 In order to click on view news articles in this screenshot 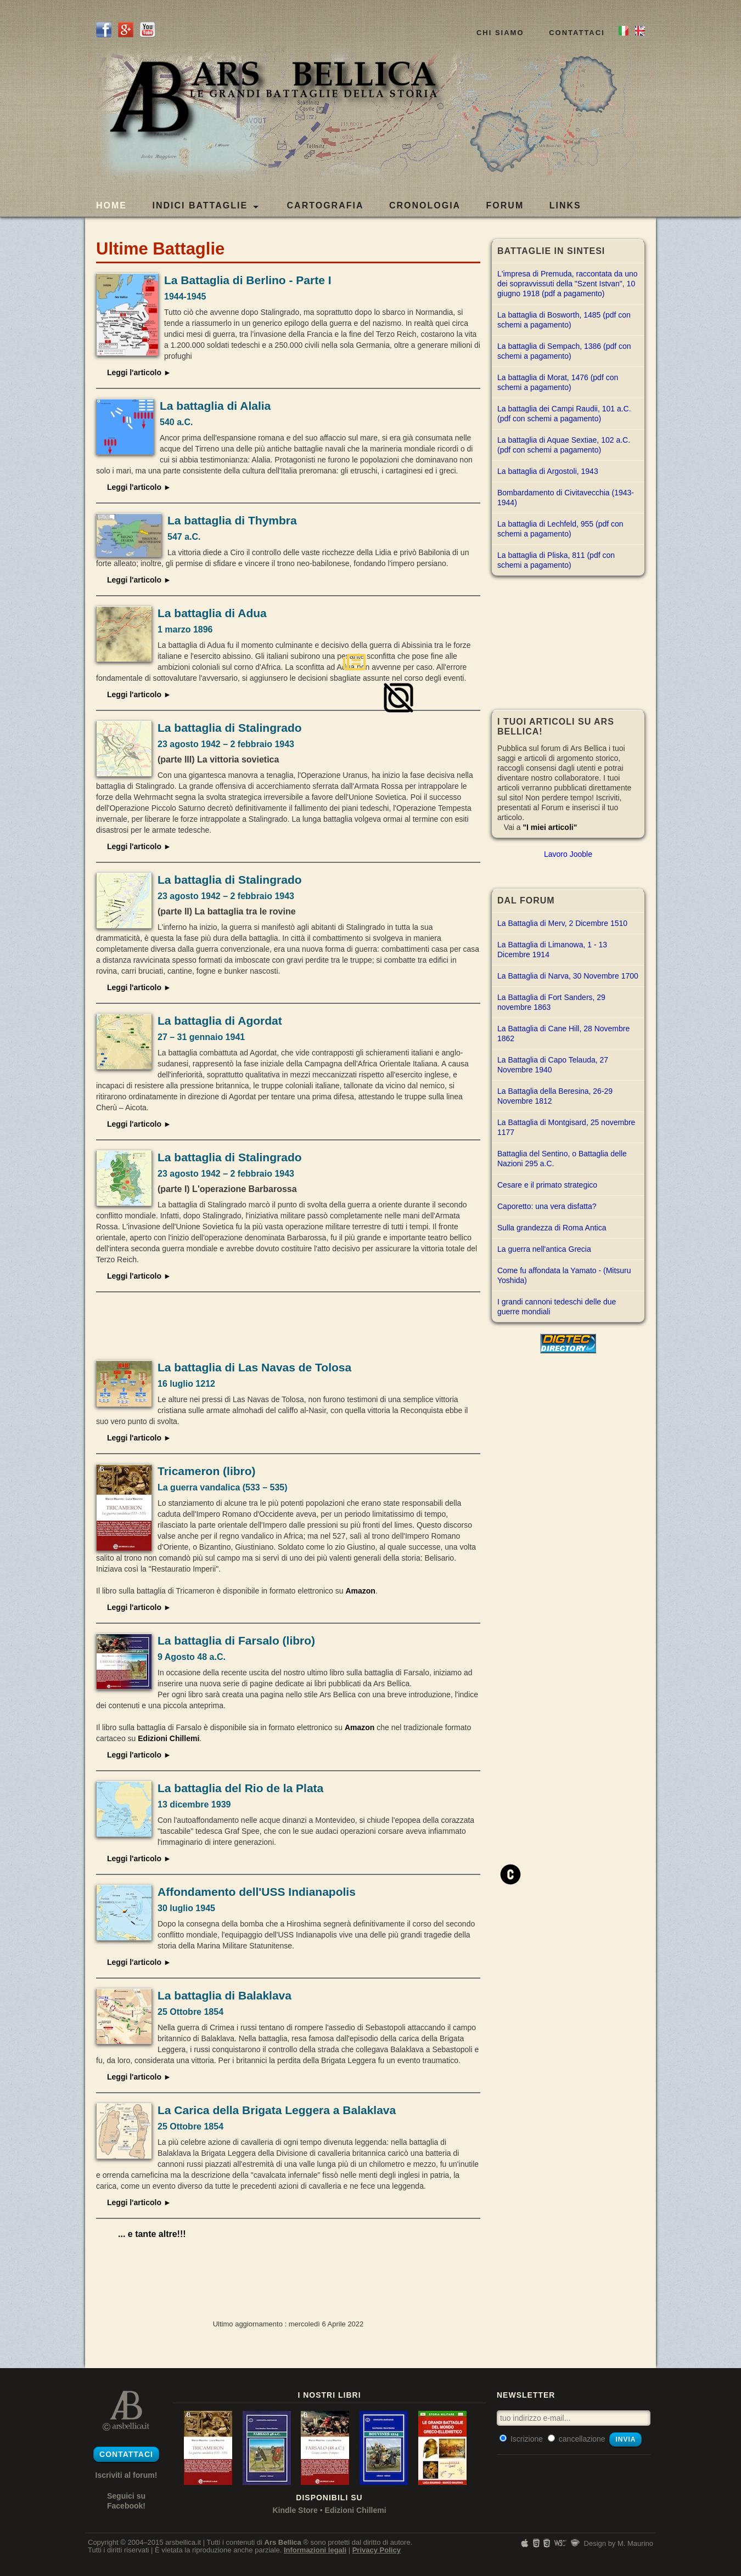, I will do `click(355, 662)`.